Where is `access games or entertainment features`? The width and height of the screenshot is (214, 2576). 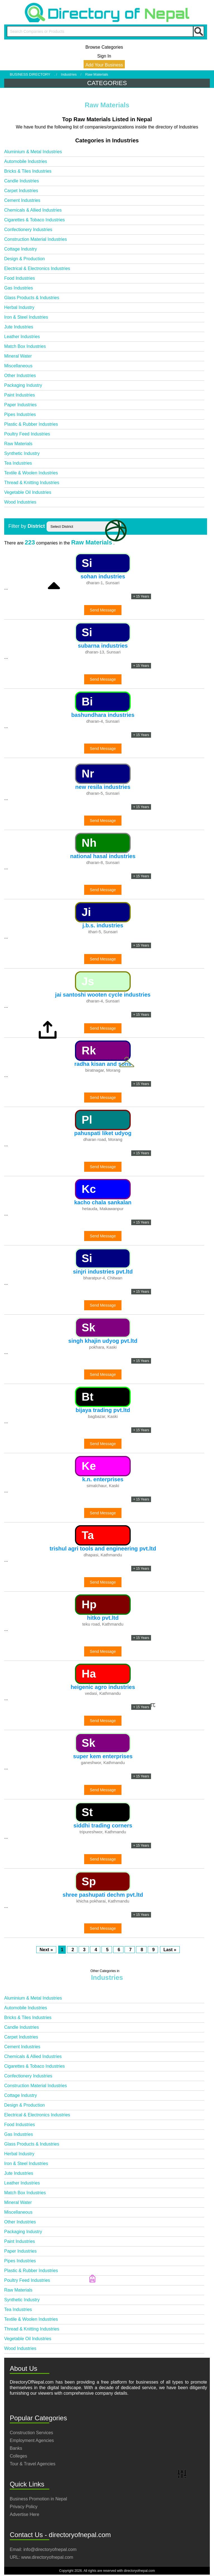
access games or entertainment features is located at coordinates (116, 531).